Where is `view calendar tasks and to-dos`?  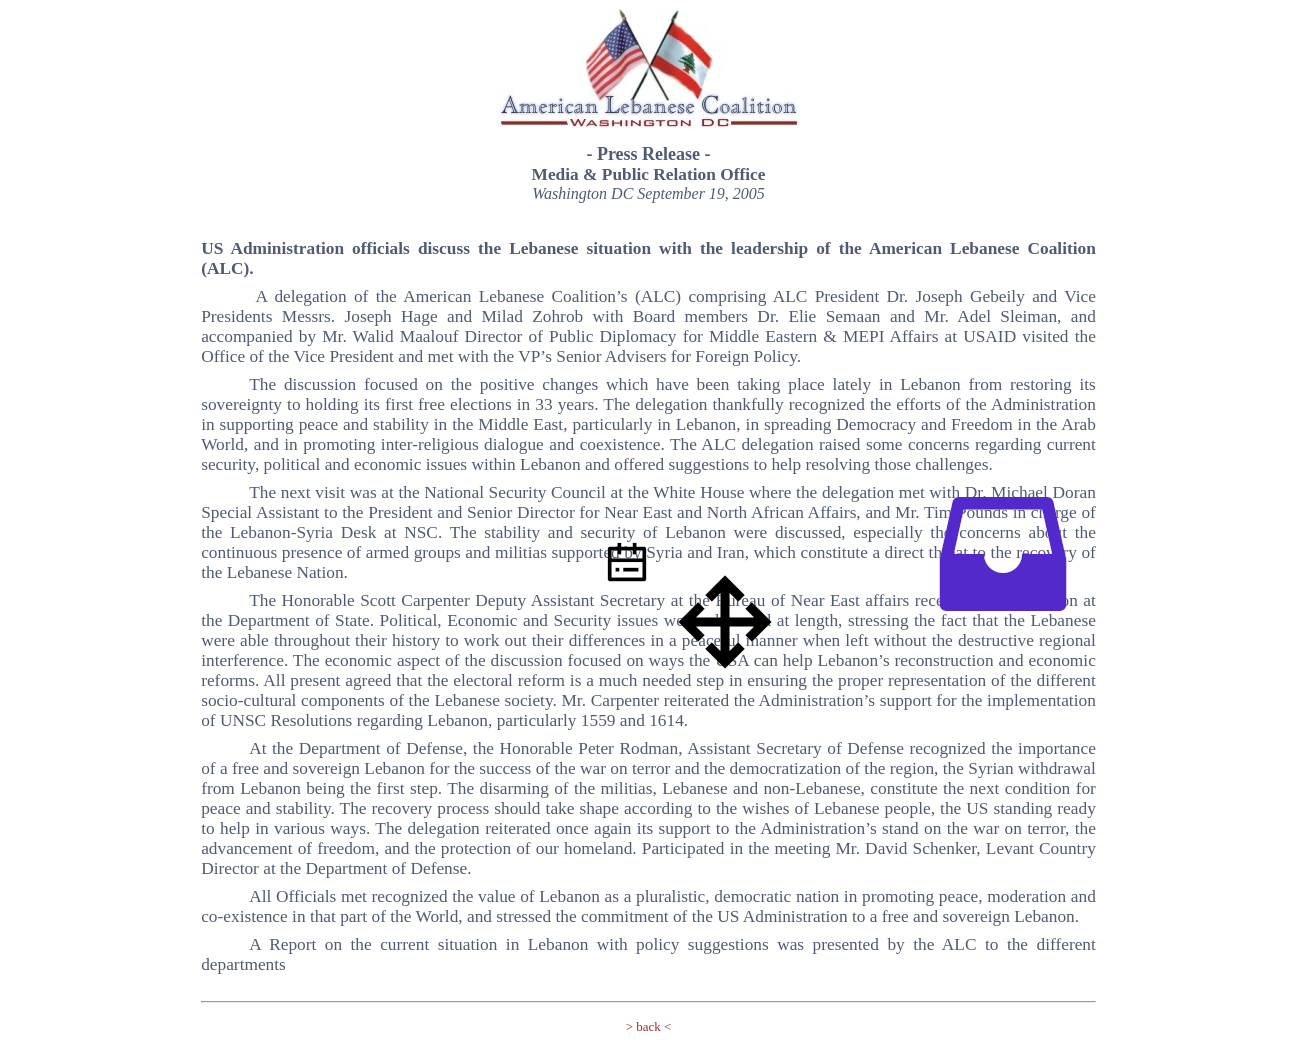
view calendar tasks and to-dos is located at coordinates (627, 564).